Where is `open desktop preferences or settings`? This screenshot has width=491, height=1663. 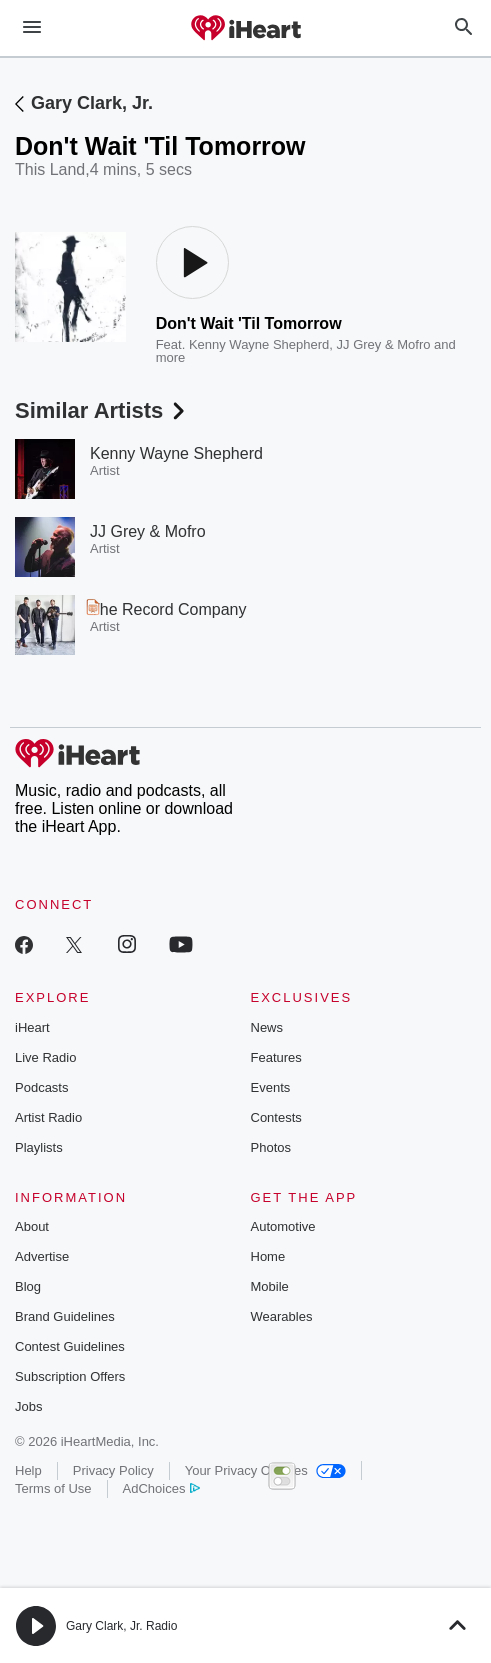
open desktop preferences or settings is located at coordinates (282, 1476).